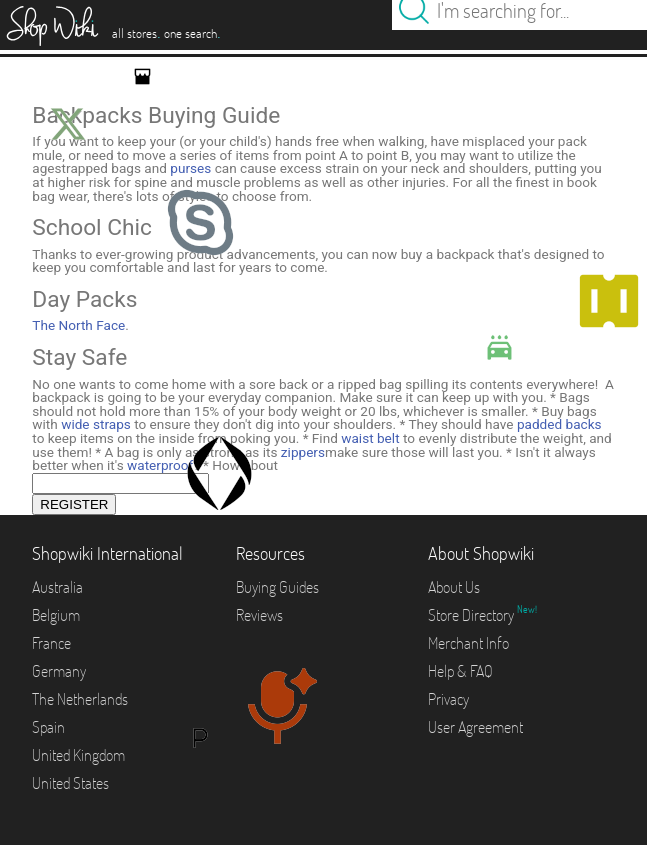  What do you see at coordinates (200, 222) in the screenshot?
I see `open Skype app` at bounding box center [200, 222].